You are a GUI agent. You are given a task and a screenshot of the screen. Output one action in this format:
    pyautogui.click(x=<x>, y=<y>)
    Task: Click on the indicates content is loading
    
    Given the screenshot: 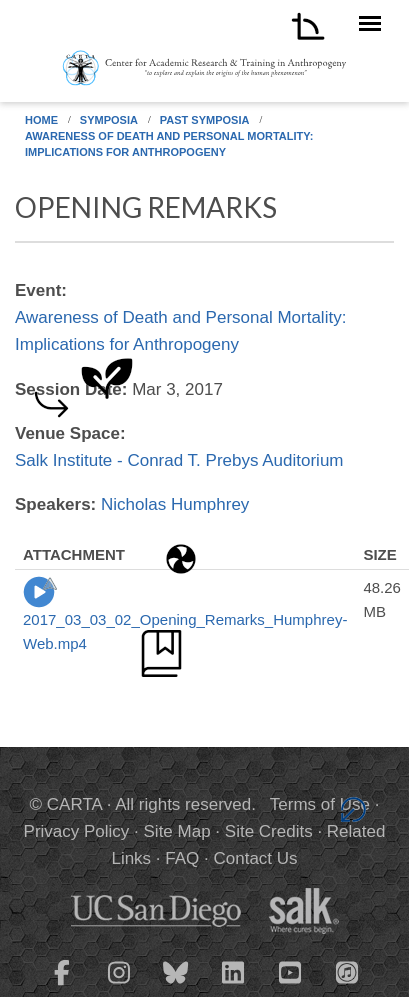 What is the action you would take?
    pyautogui.click(x=181, y=559)
    